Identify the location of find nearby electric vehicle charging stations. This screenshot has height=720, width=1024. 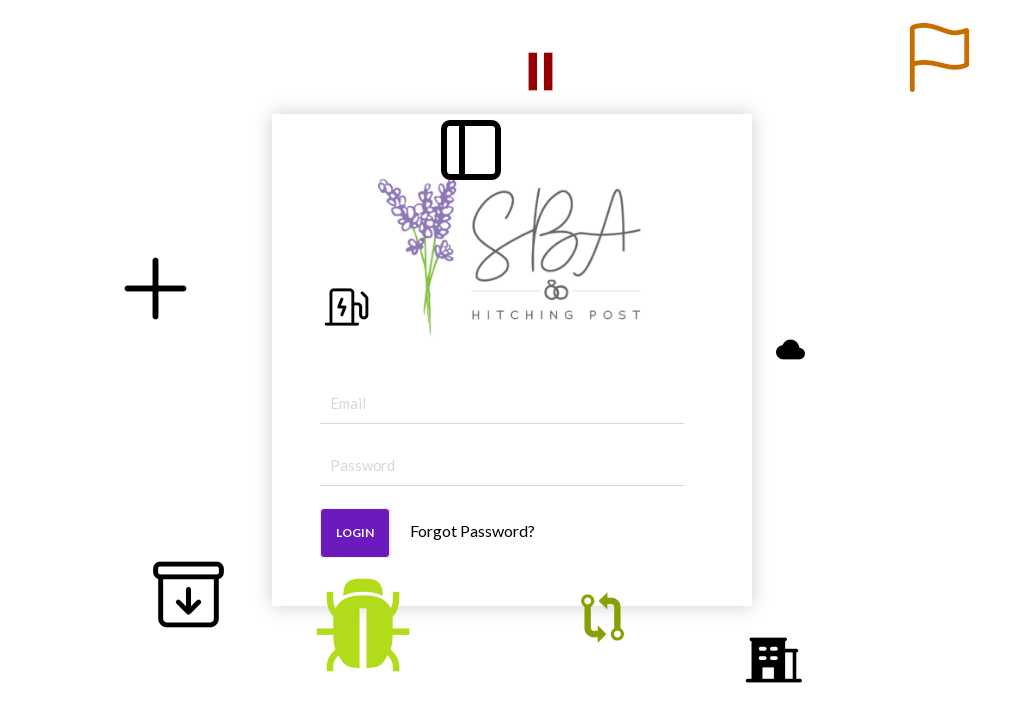
(345, 307).